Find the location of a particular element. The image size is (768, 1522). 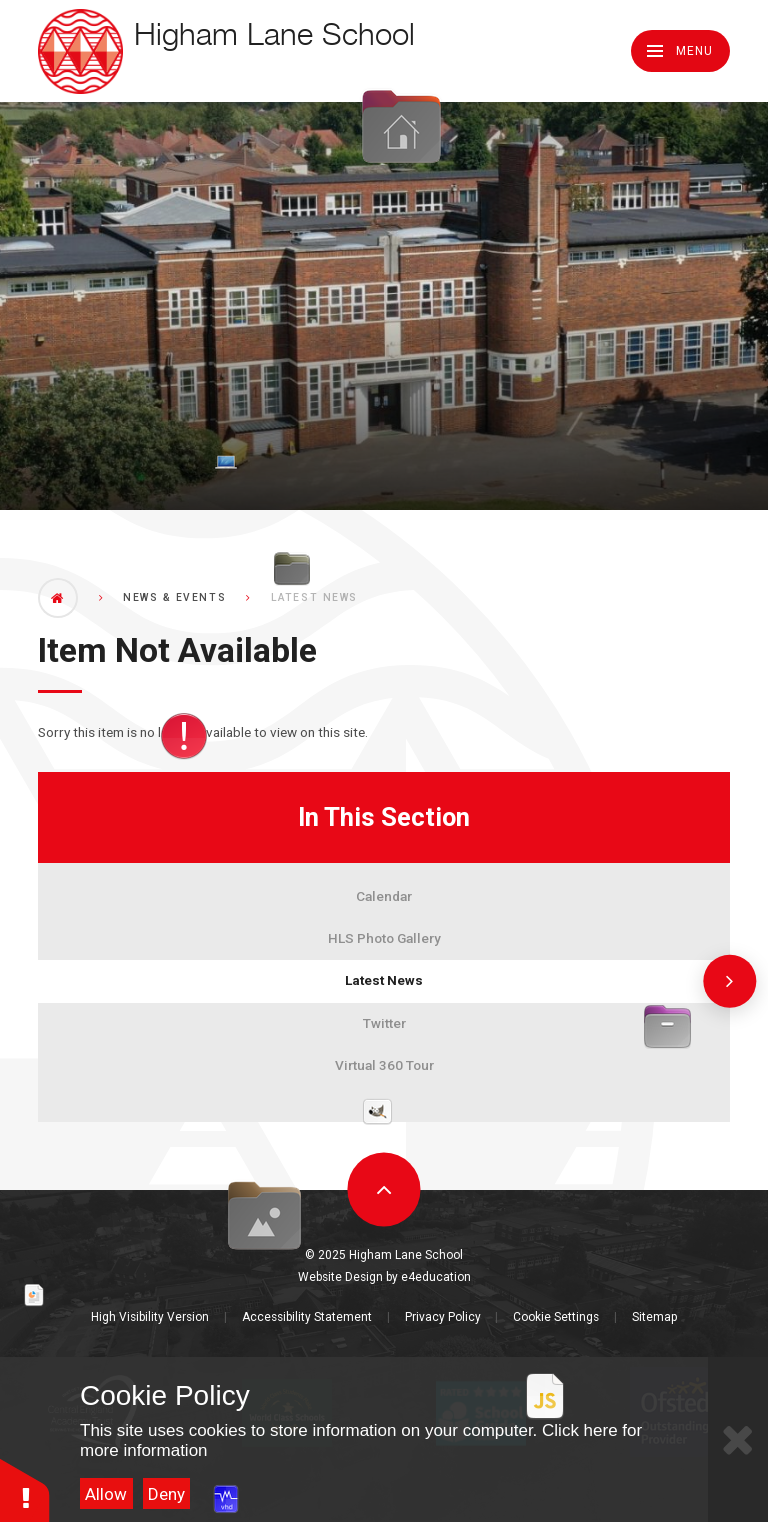

open your pictures folder is located at coordinates (264, 1215).